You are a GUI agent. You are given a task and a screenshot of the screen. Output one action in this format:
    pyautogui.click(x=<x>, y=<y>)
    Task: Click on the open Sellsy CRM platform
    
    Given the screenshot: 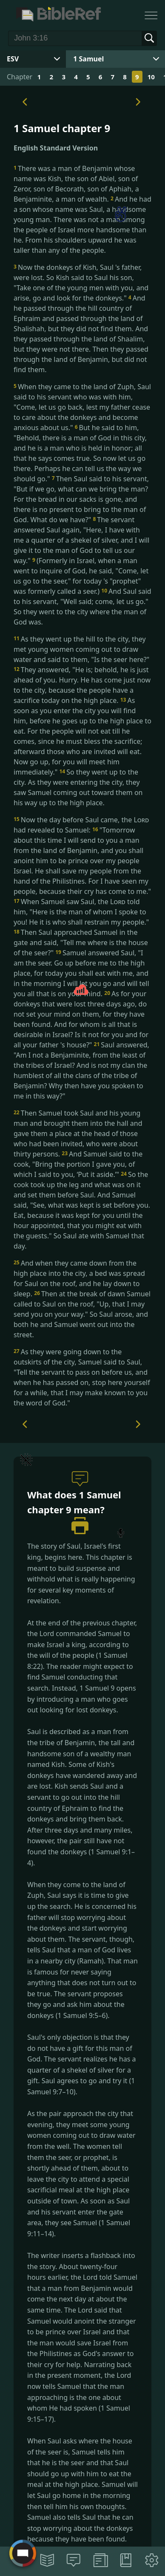 What is the action you would take?
    pyautogui.click(x=81, y=989)
    